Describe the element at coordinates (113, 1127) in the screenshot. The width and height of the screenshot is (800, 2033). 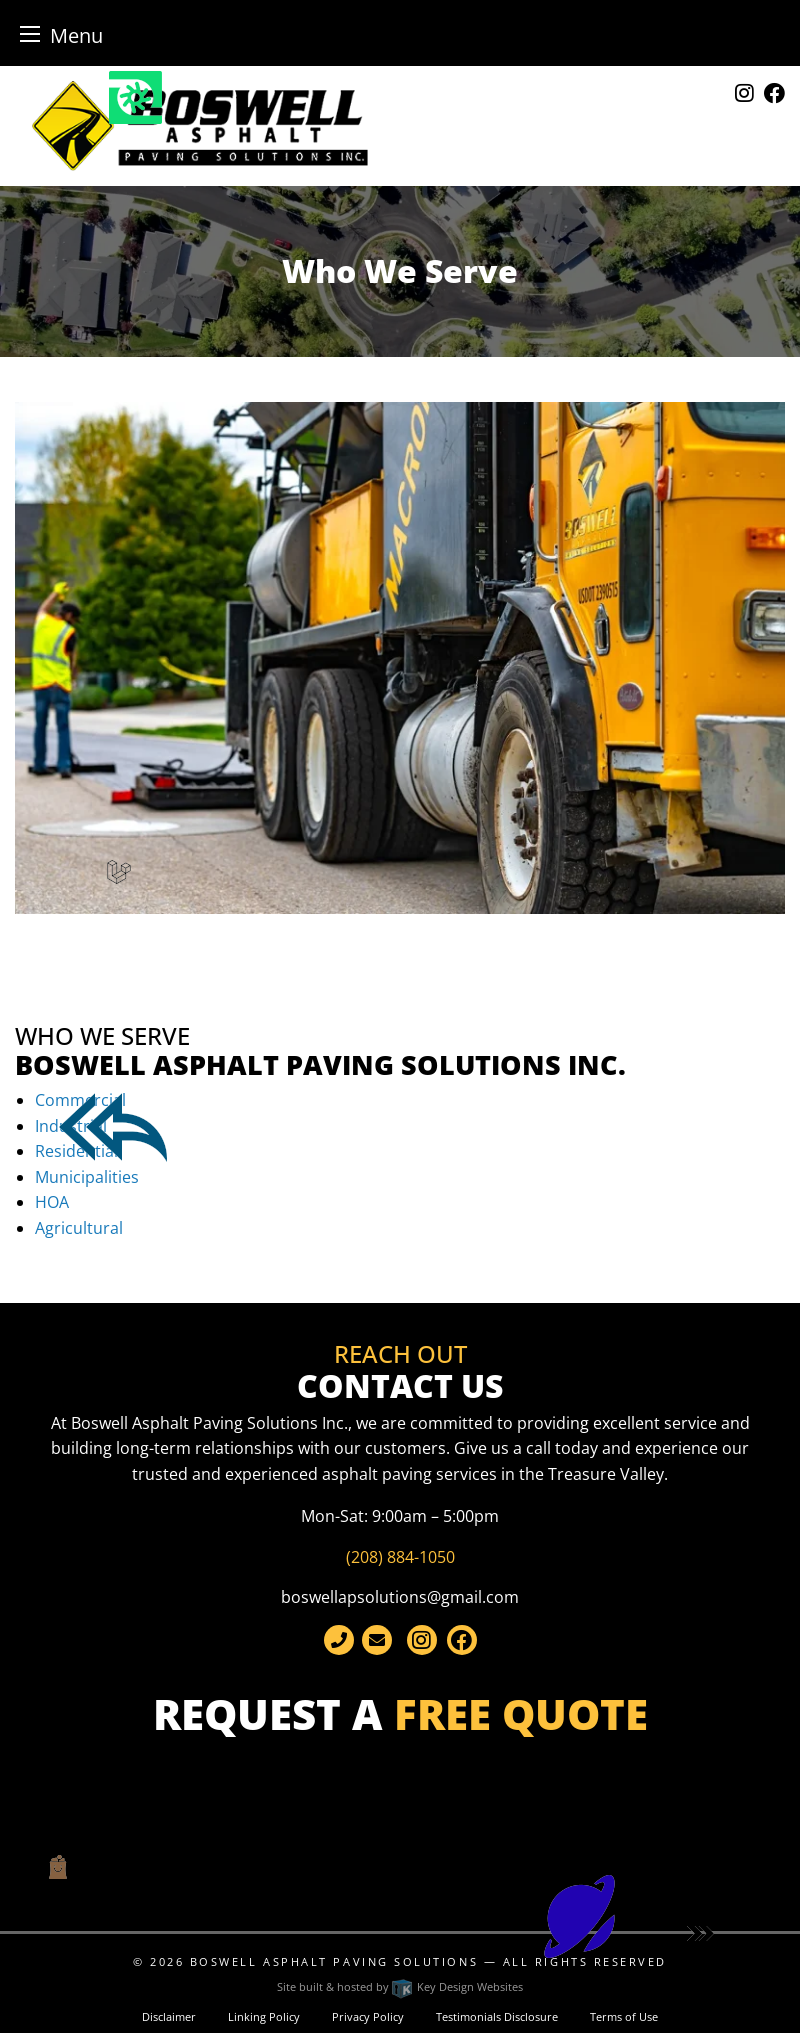
I see `reply to all recipients in an email thread` at that location.